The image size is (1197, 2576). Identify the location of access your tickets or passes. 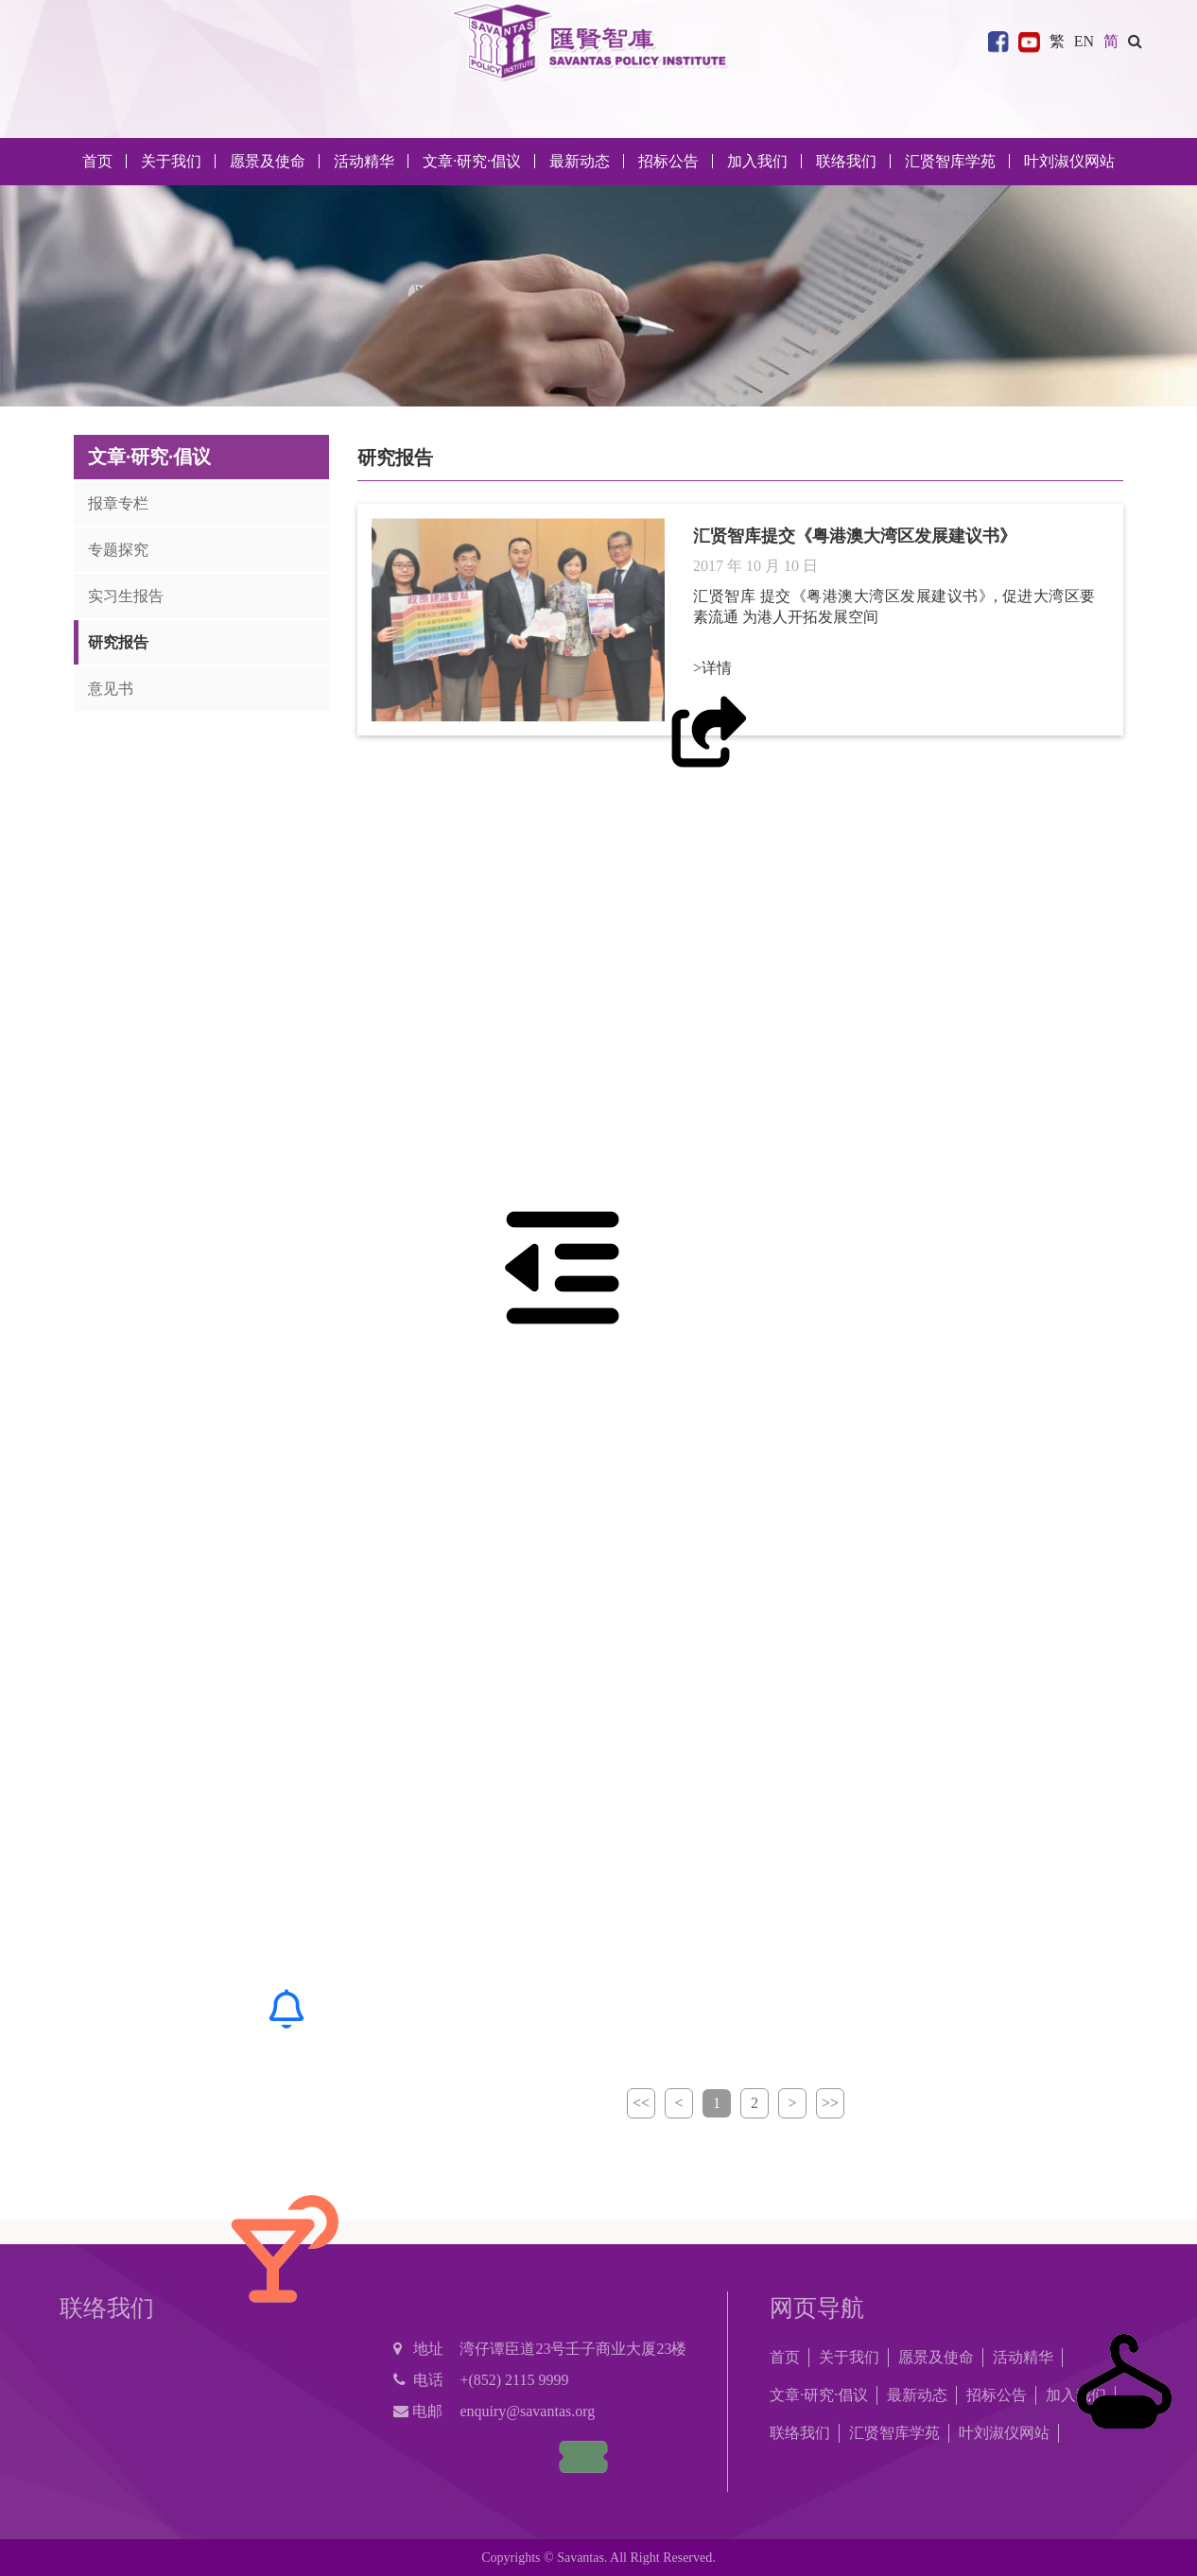
(583, 2457).